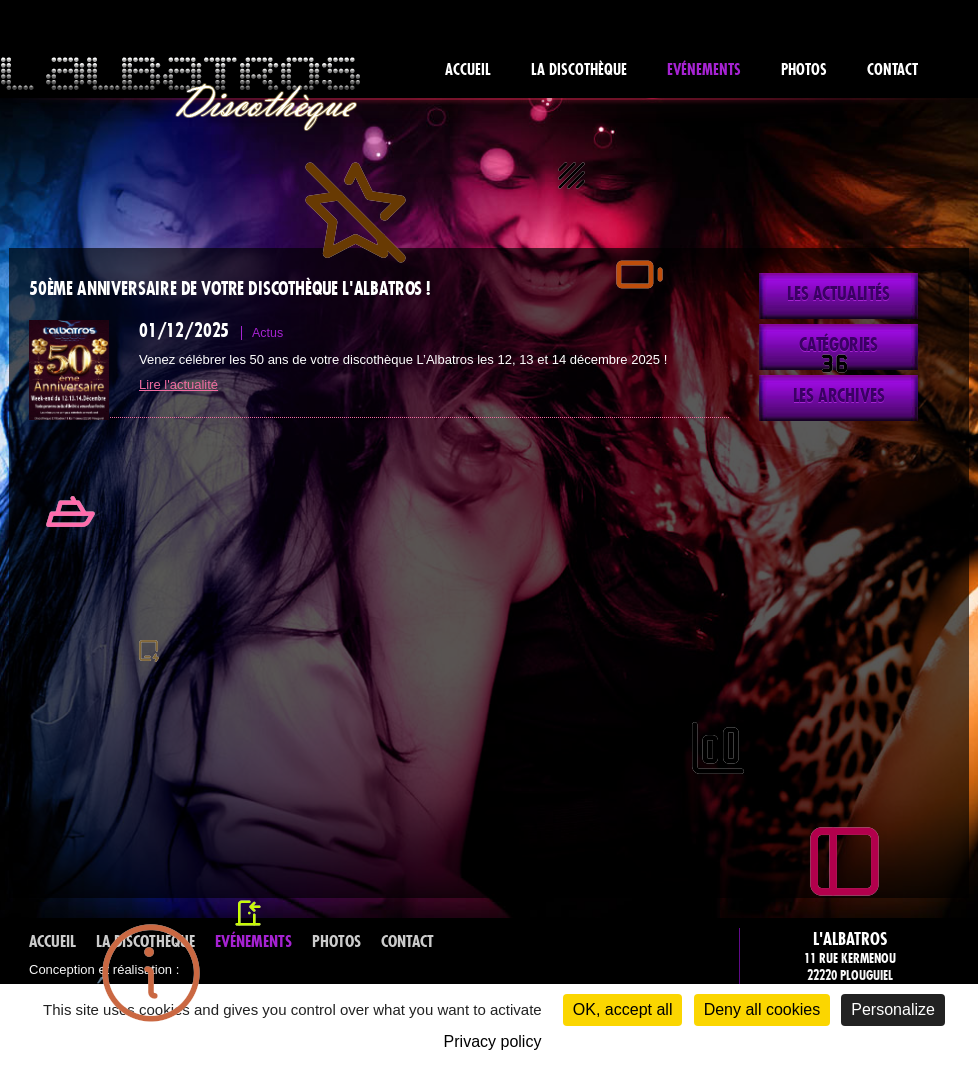  I want to click on remove from favorites, so click(355, 212).